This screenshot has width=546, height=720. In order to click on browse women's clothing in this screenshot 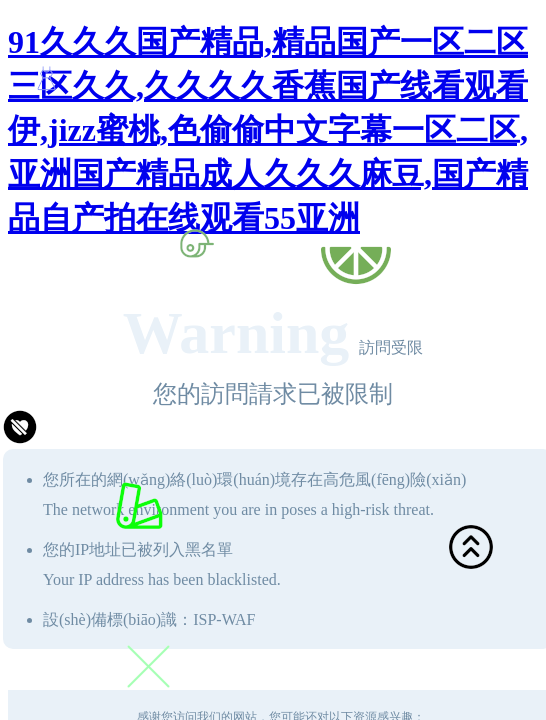, I will do `click(46, 79)`.